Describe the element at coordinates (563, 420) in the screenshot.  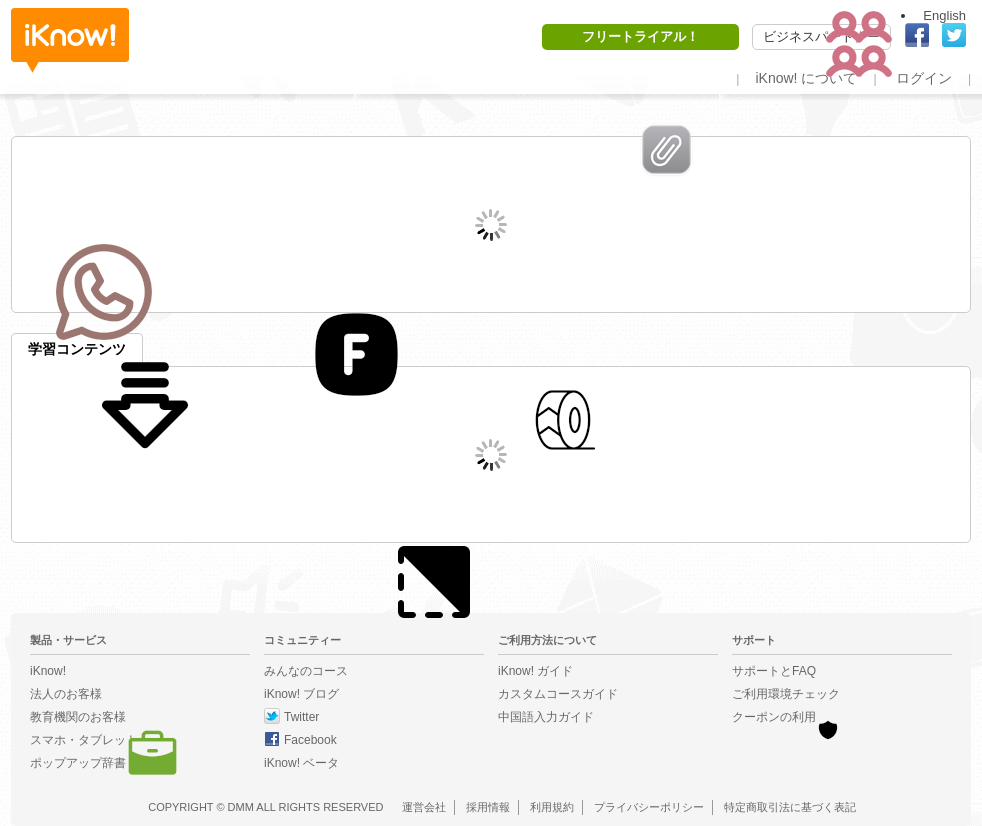
I see `view tire information or status` at that location.